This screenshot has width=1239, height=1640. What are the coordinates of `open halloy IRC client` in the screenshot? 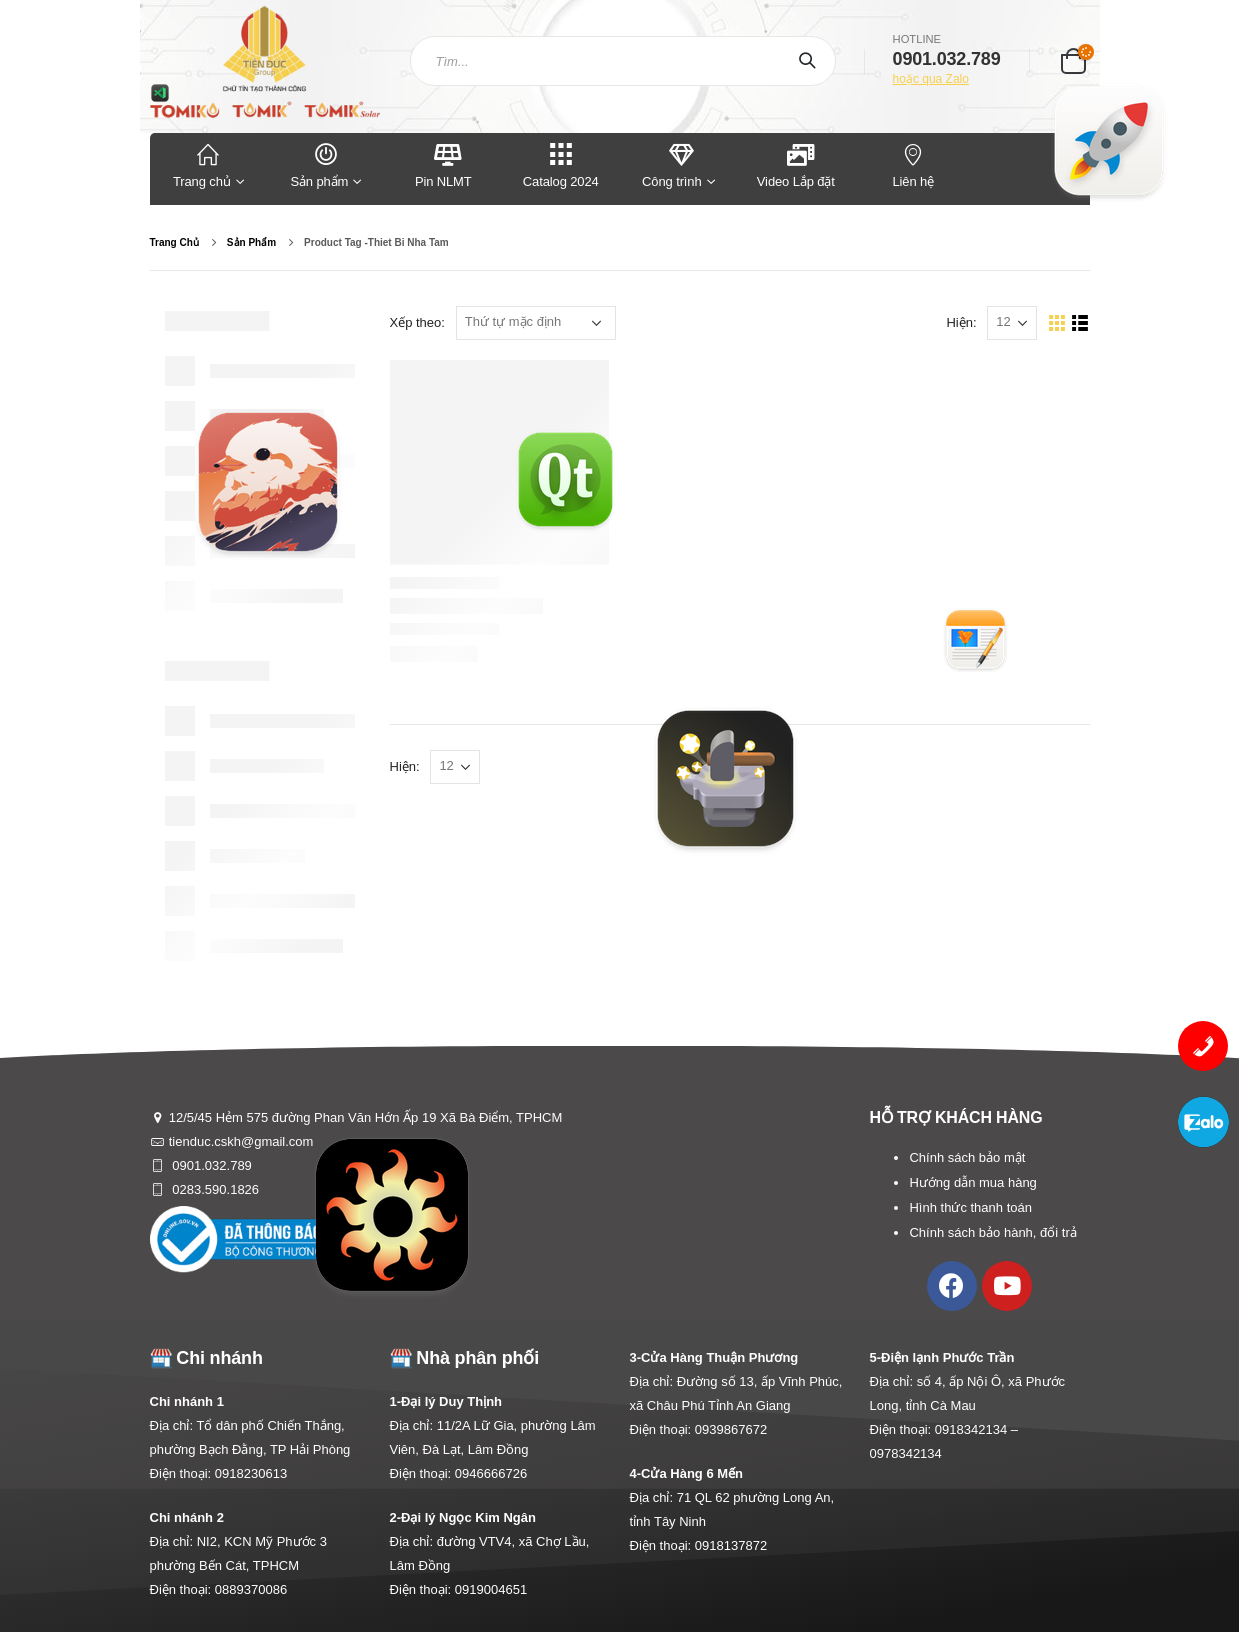 It's located at (268, 482).